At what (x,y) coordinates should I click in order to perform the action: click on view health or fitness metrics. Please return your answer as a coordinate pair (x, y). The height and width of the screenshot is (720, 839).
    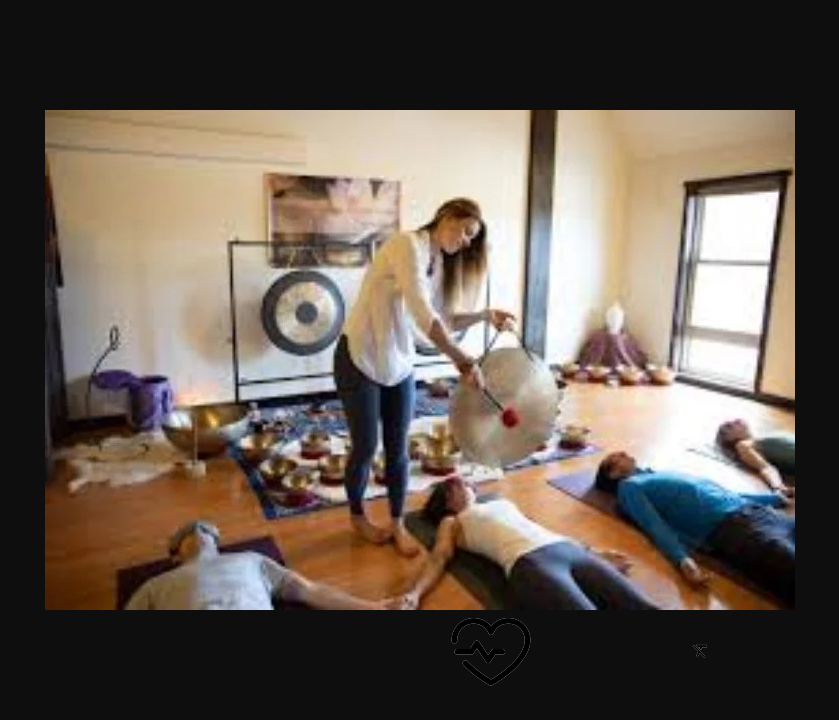
    Looking at the image, I should click on (491, 649).